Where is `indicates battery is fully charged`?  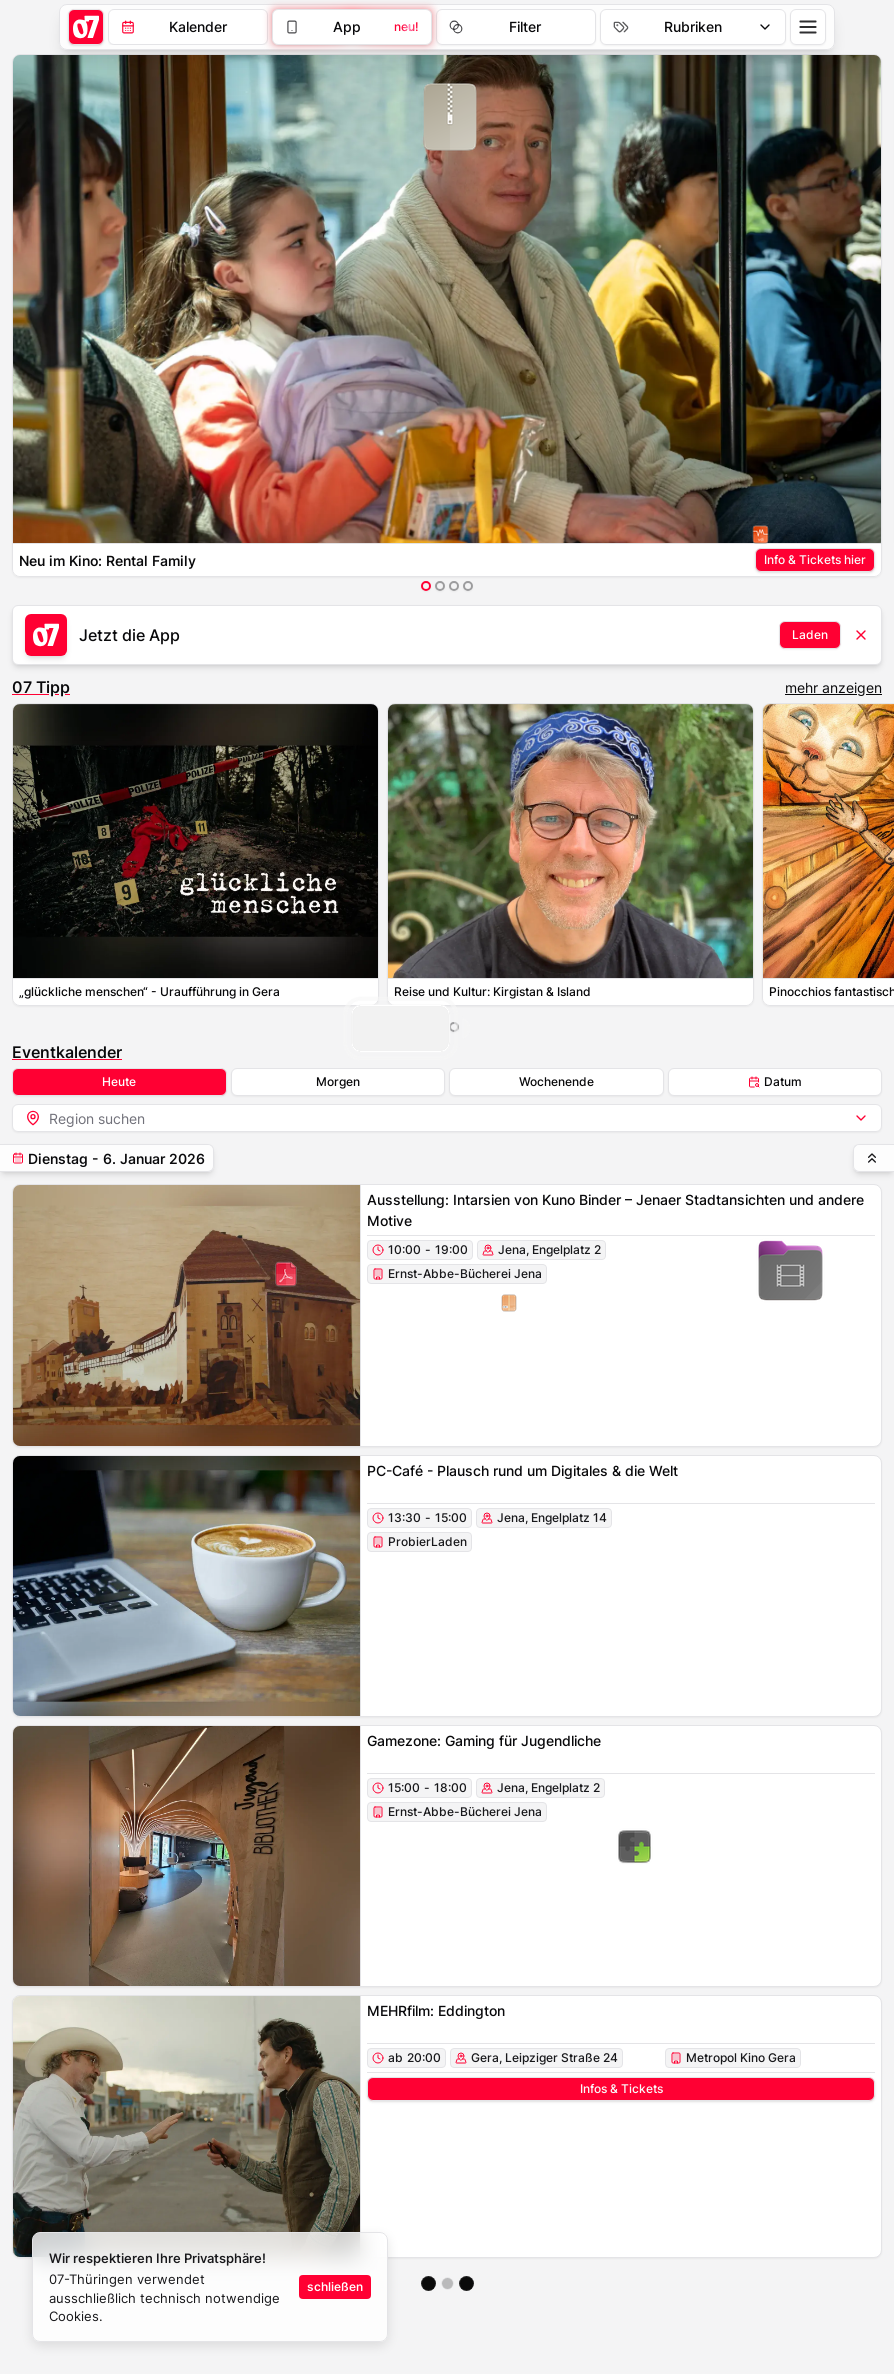
indicates battery is fully charged is located at coordinates (406, 1028).